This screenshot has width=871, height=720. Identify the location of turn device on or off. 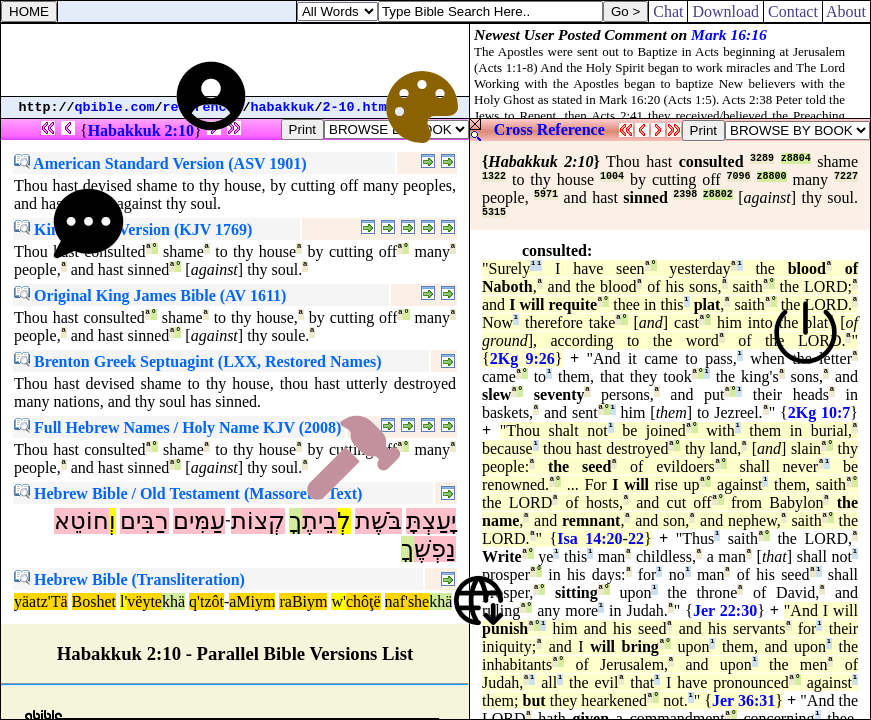
(805, 332).